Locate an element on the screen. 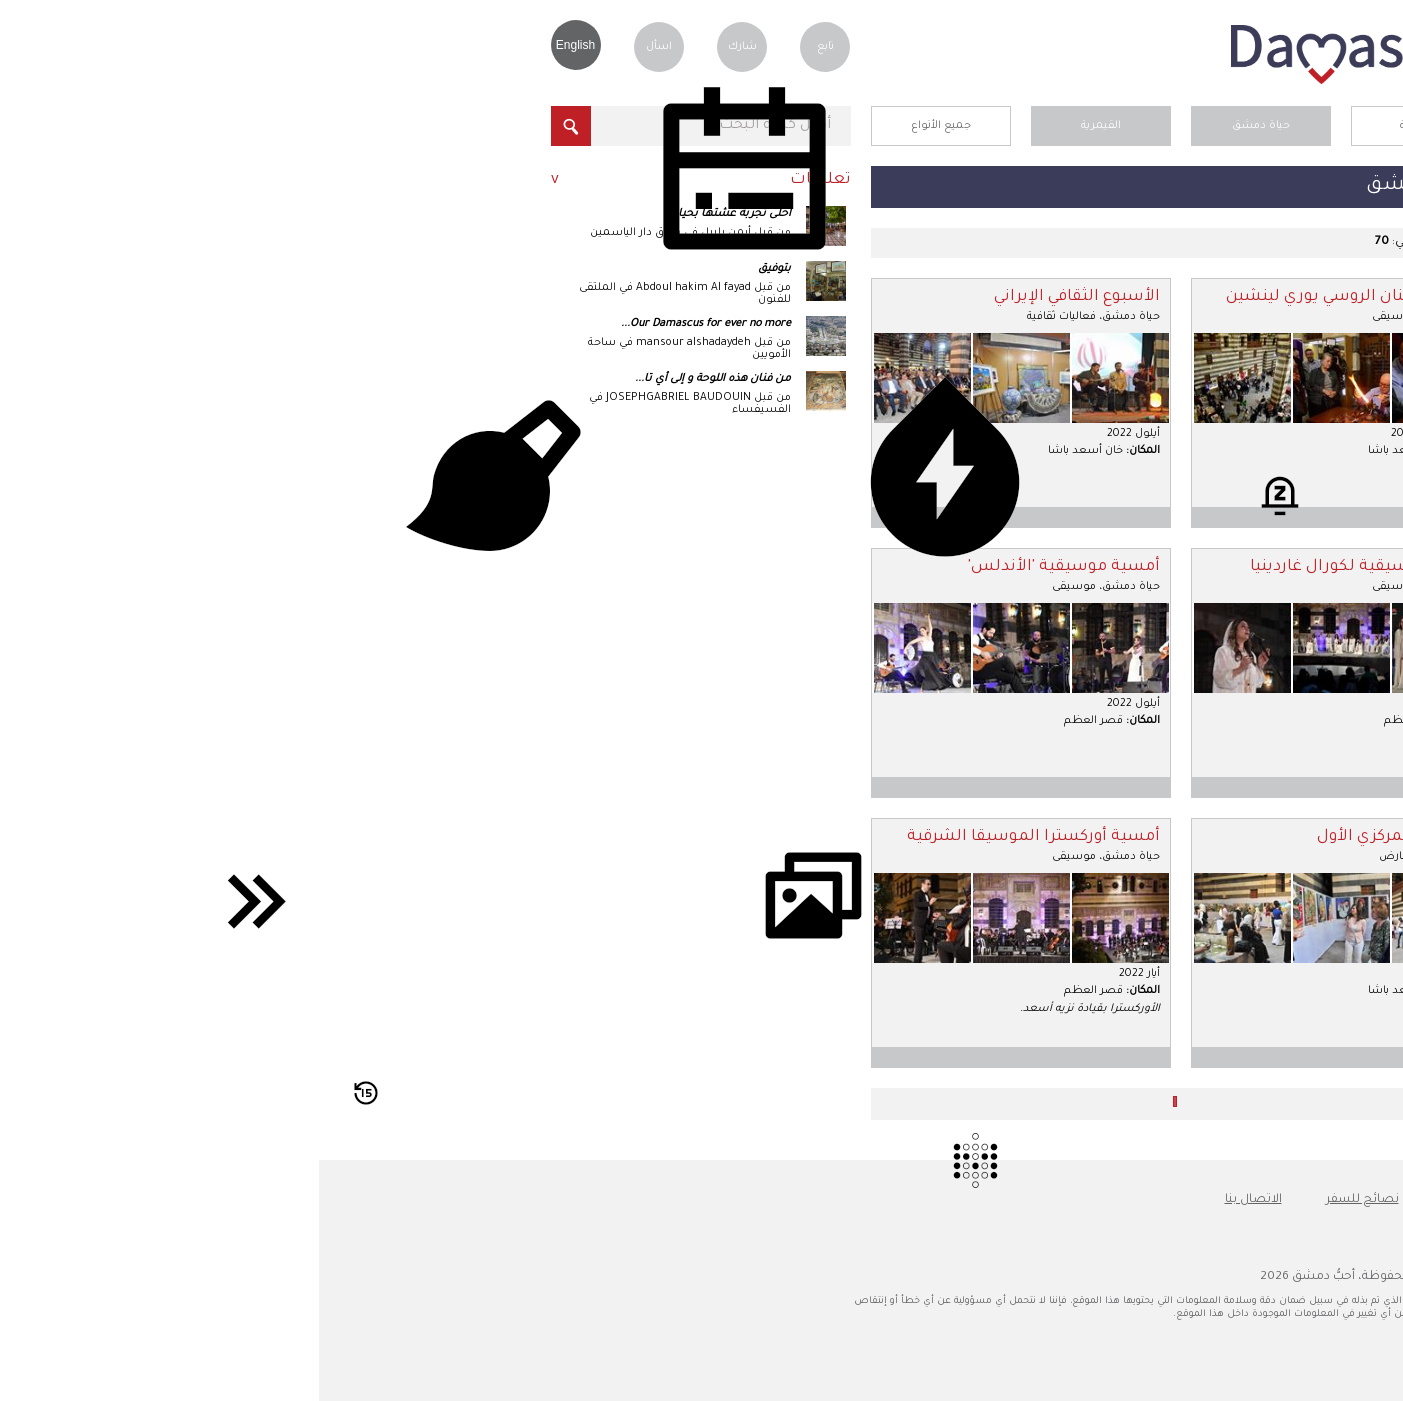 Image resolution: width=1403 pixels, height=1401 pixels. rewind 15 seconds is located at coordinates (366, 1093).